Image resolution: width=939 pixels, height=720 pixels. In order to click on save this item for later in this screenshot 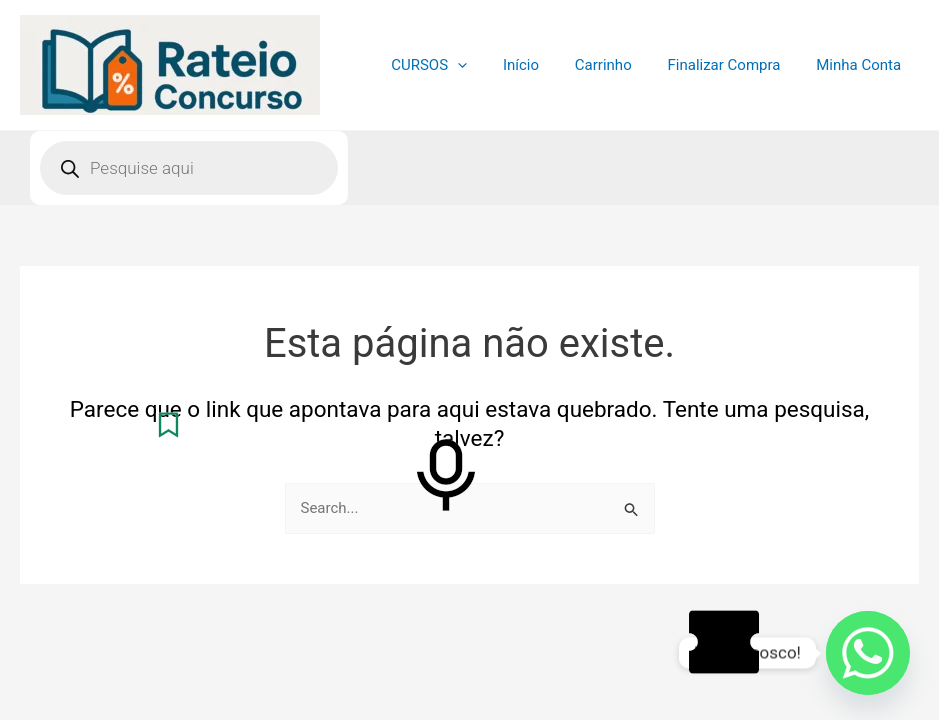, I will do `click(168, 424)`.